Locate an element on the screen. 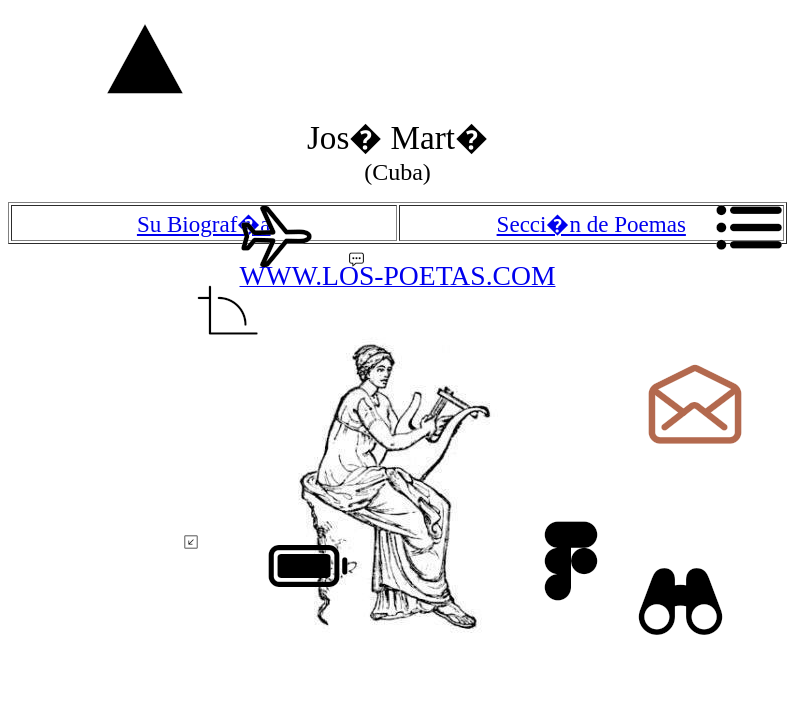 The height and width of the screenshot is (726, 795). search or explore content is located at coordinates (680, 601).